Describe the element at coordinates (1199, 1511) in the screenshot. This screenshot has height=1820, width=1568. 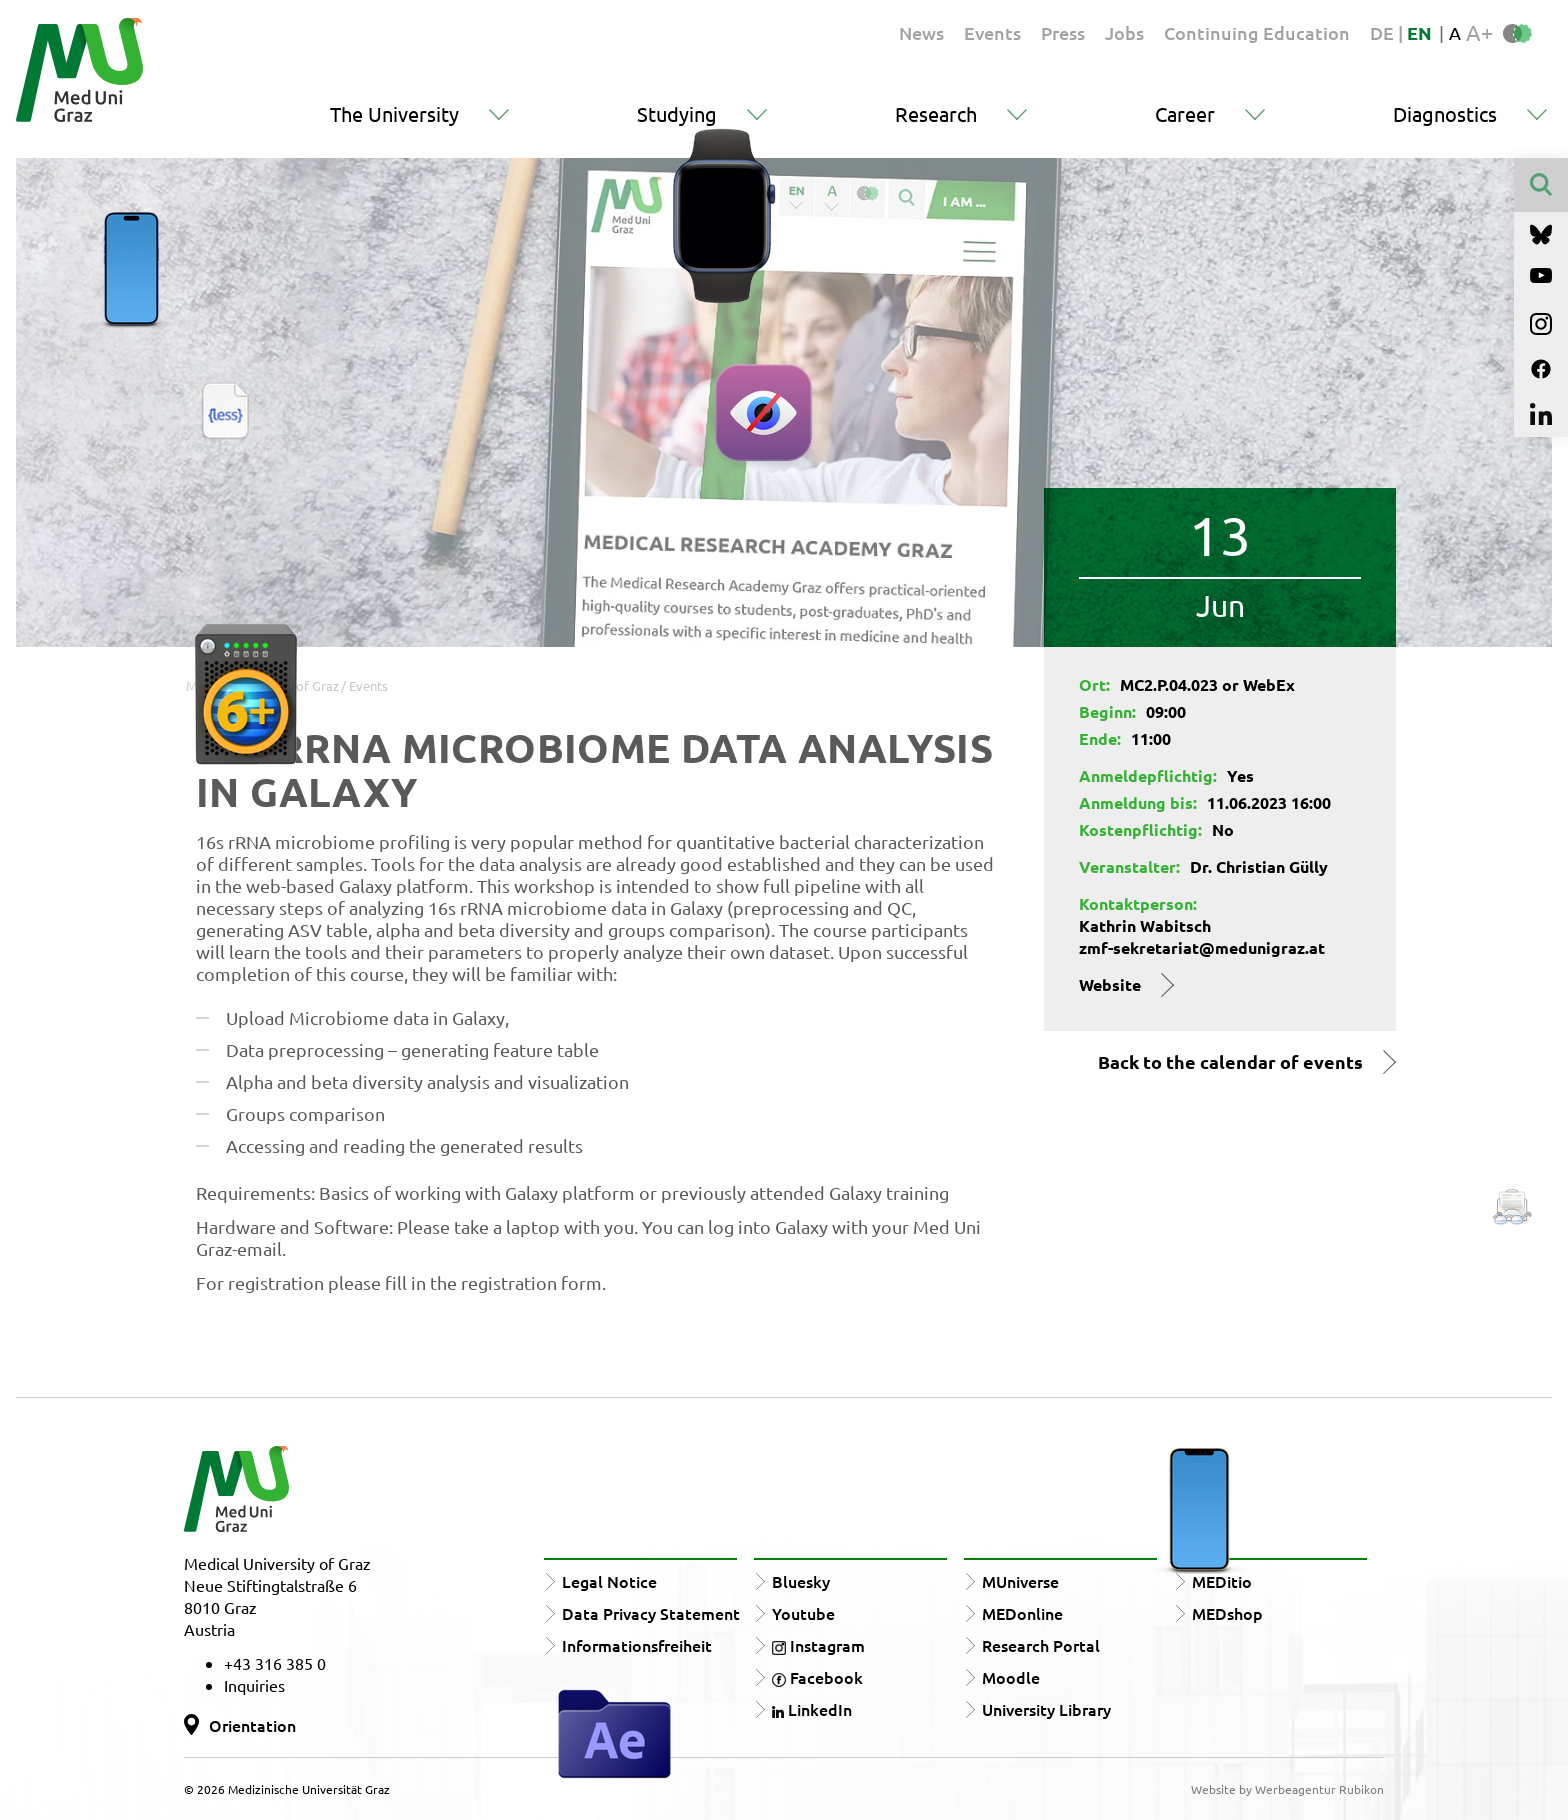
I see `iPhone 12 Pro device icon` at that location.